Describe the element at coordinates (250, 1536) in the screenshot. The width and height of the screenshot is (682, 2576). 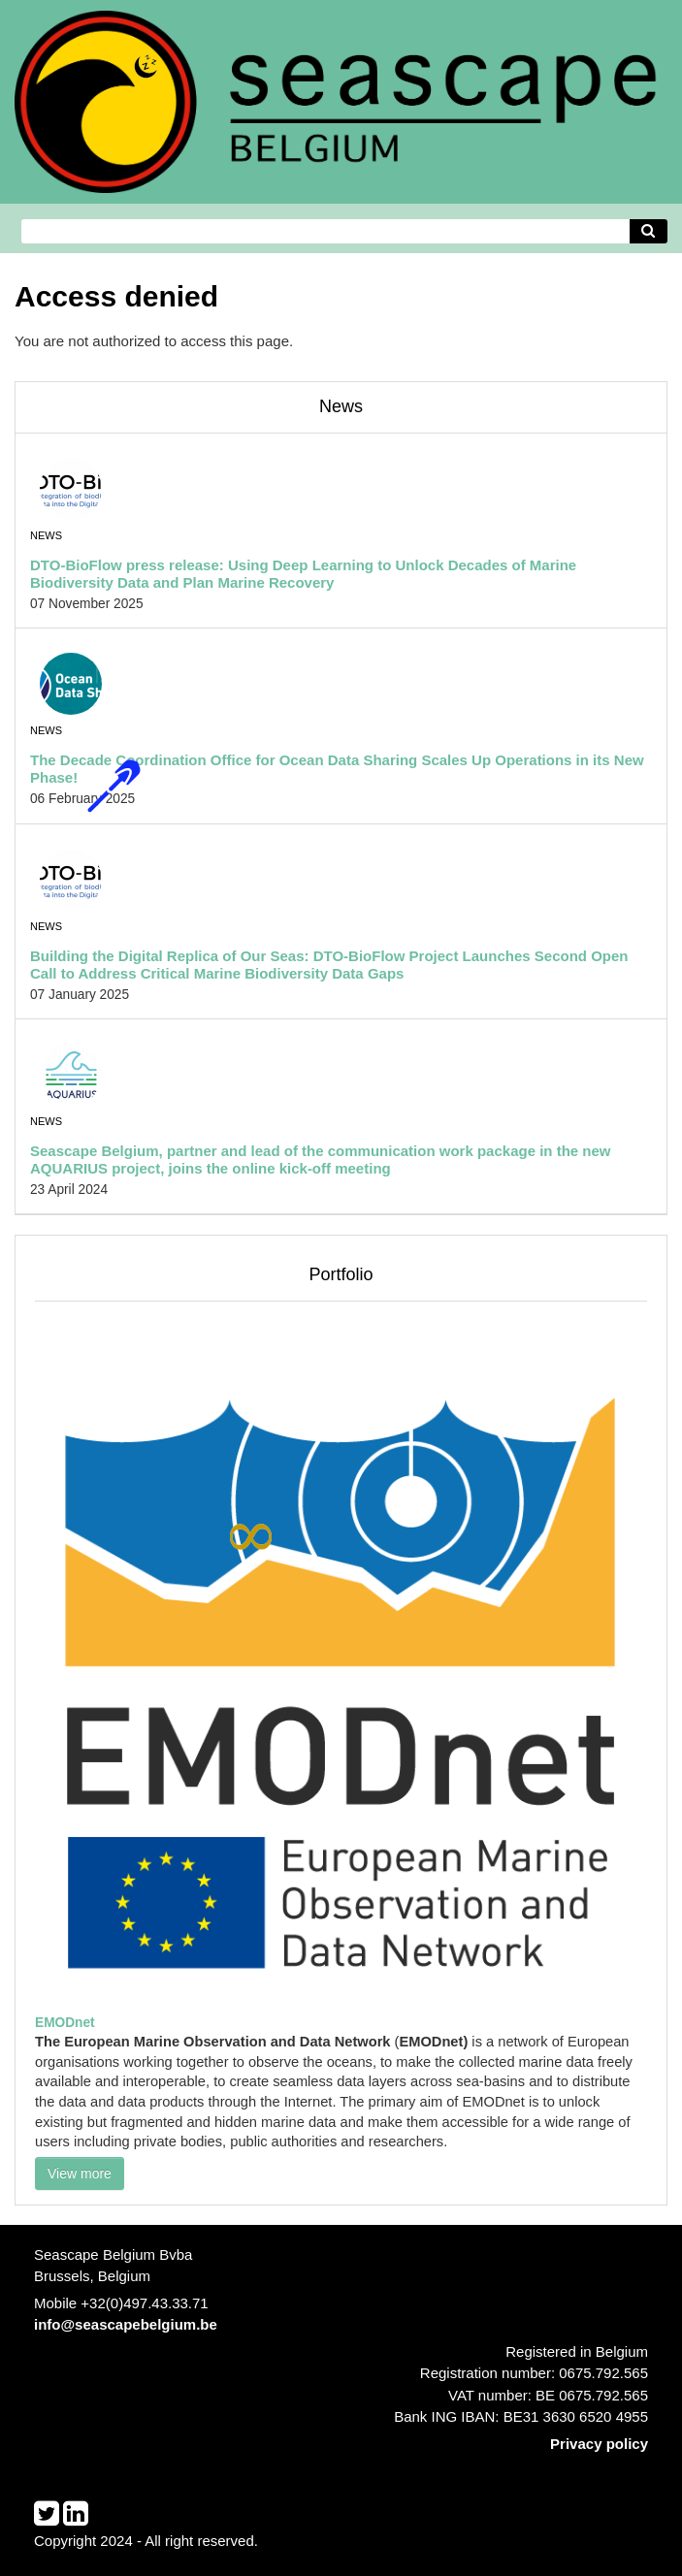
I see `indicates unlimited or infinite quantity` at that location.